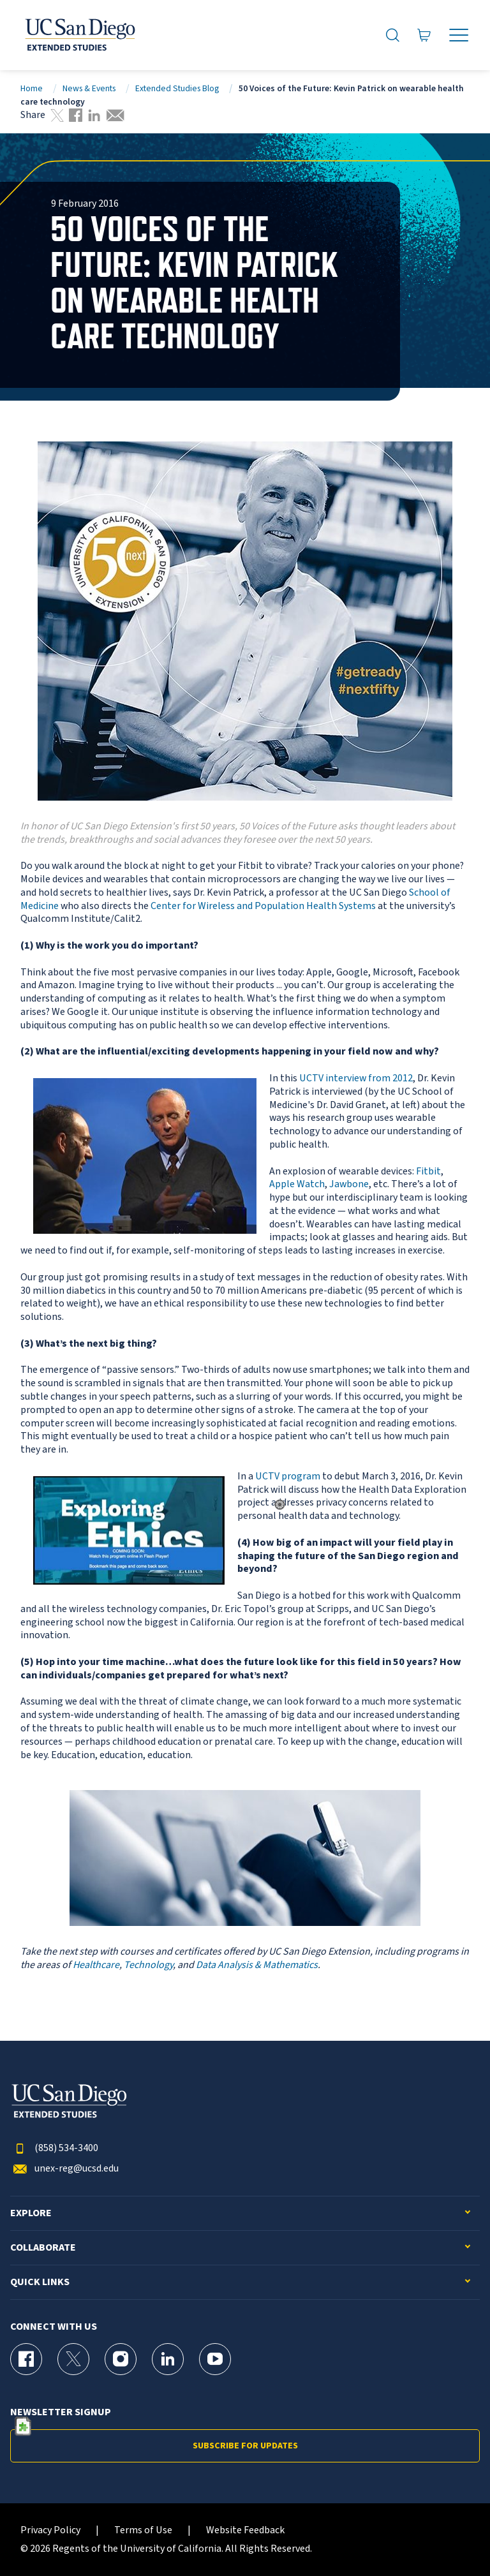  Describe the element at coordinates (23, 2426) in the screenshot. I see `an openoffice extension or add-on file` at that location.